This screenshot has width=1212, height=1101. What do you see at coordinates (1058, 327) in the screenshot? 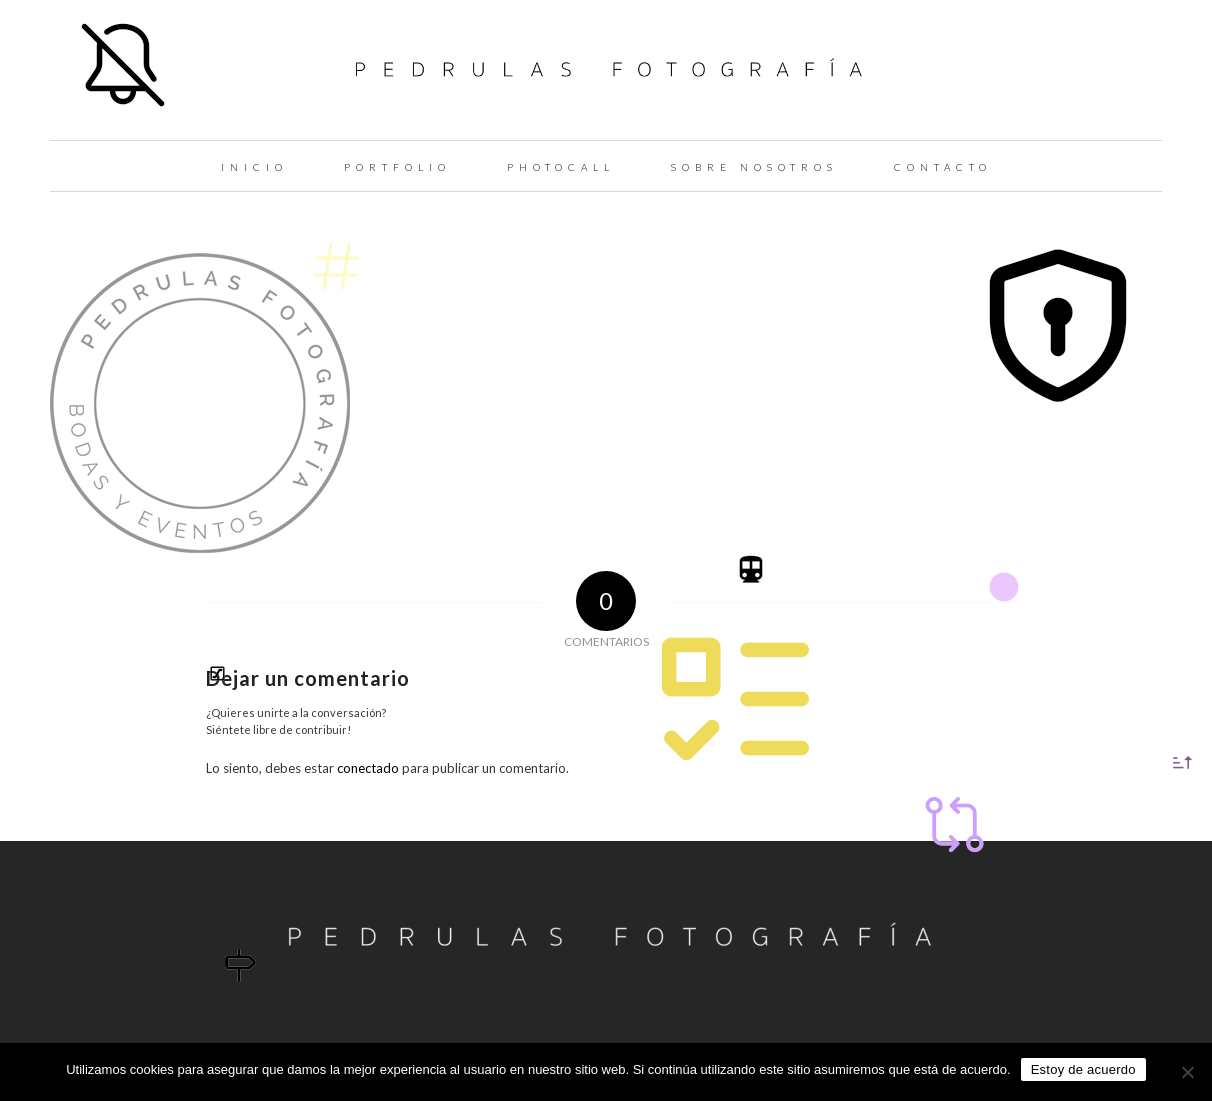
I see `indicates secure or encrypted content` at bounding box center [1058, 327].